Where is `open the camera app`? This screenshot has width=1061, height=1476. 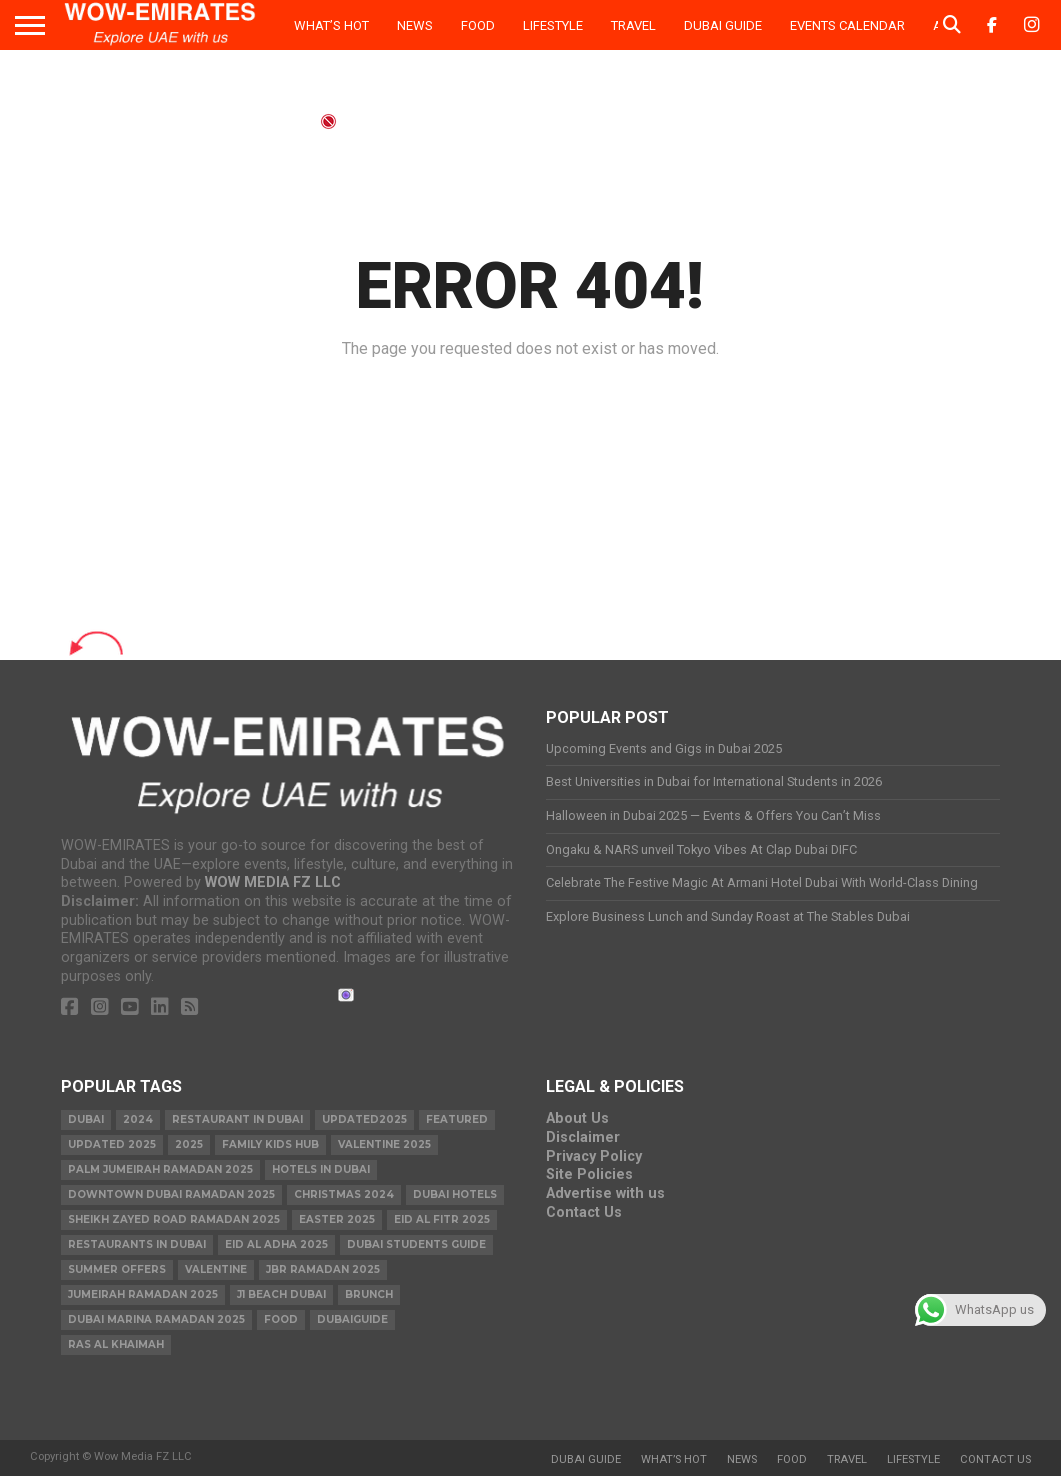 open the camera app is located at coordinates (346, 995).